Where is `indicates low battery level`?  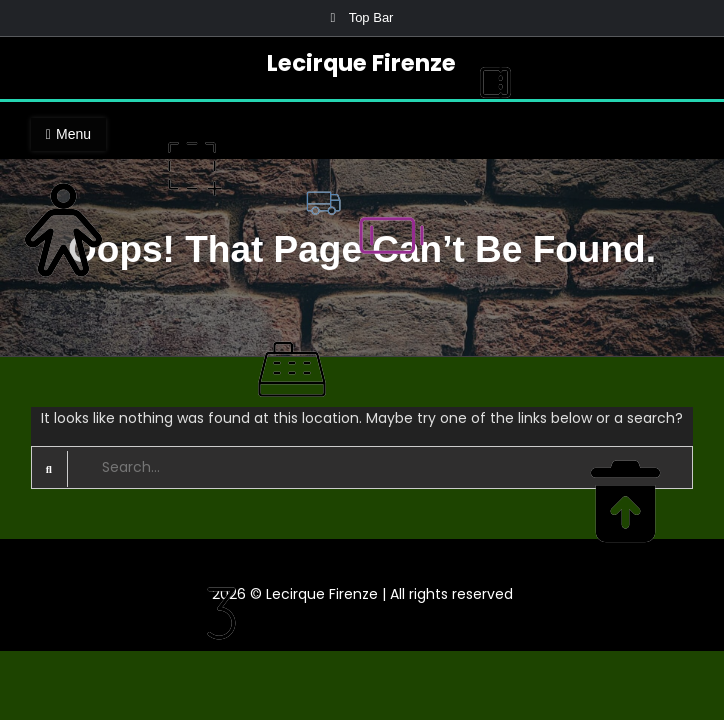 indicates low battery level is located at coordinates (390, 235).